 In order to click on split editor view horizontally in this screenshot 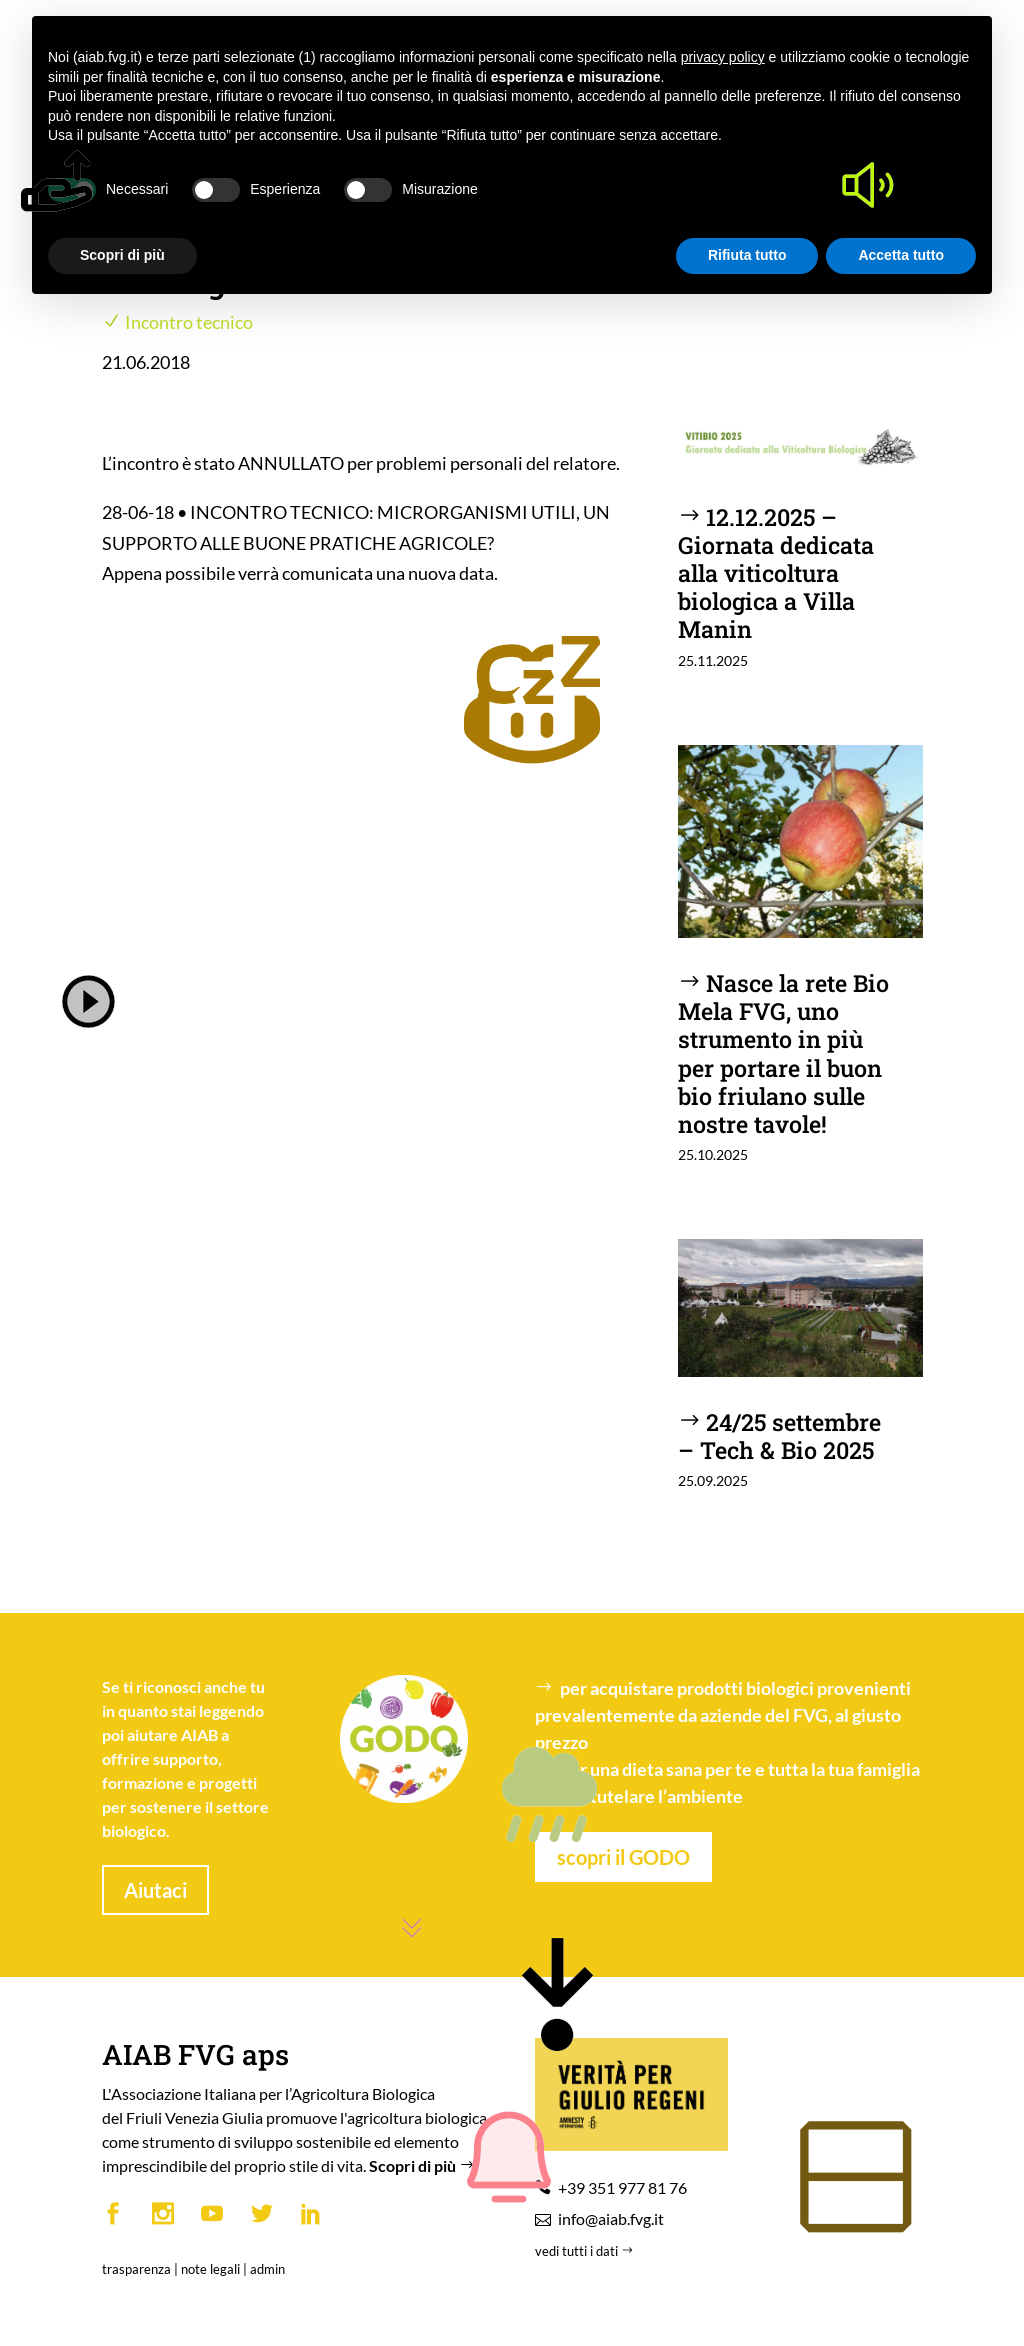, I will do `click(851, 2172)`.